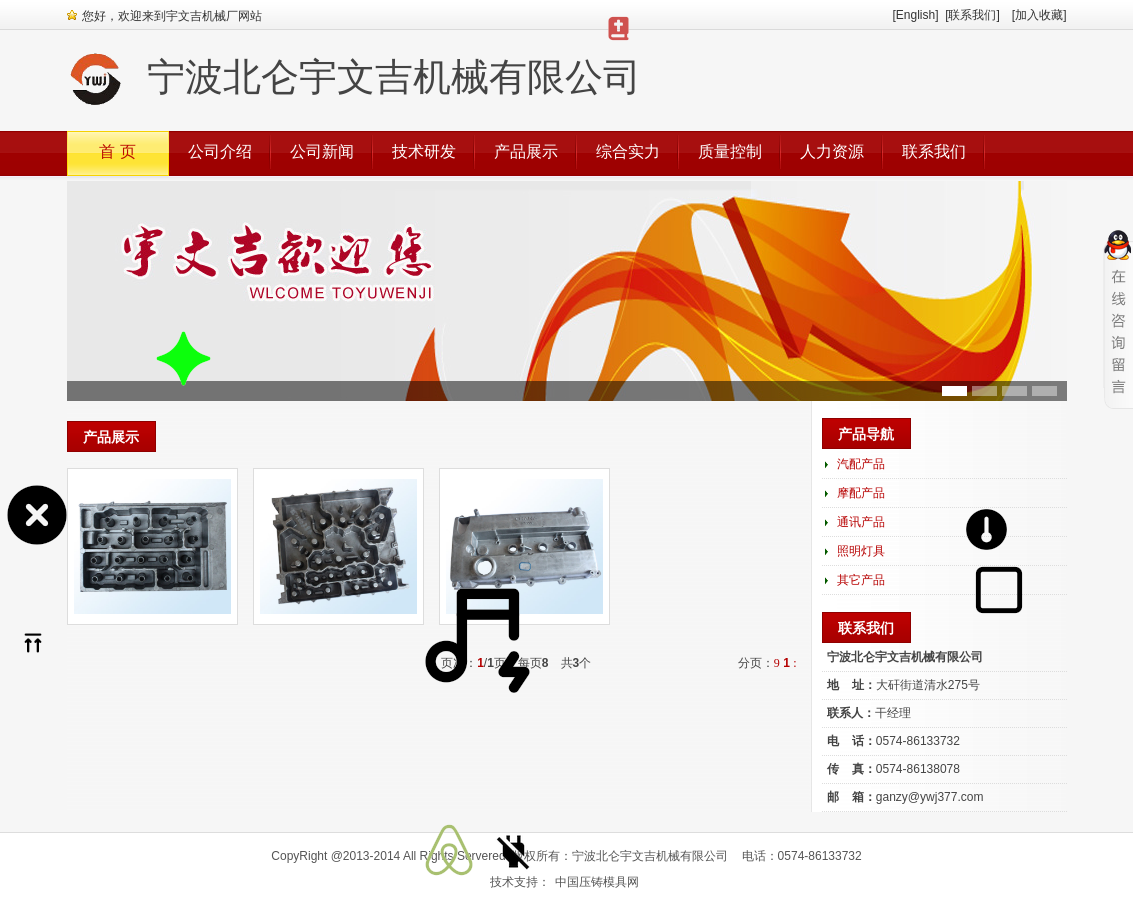  I want to click on open the airbnb app, so click(449, 850).